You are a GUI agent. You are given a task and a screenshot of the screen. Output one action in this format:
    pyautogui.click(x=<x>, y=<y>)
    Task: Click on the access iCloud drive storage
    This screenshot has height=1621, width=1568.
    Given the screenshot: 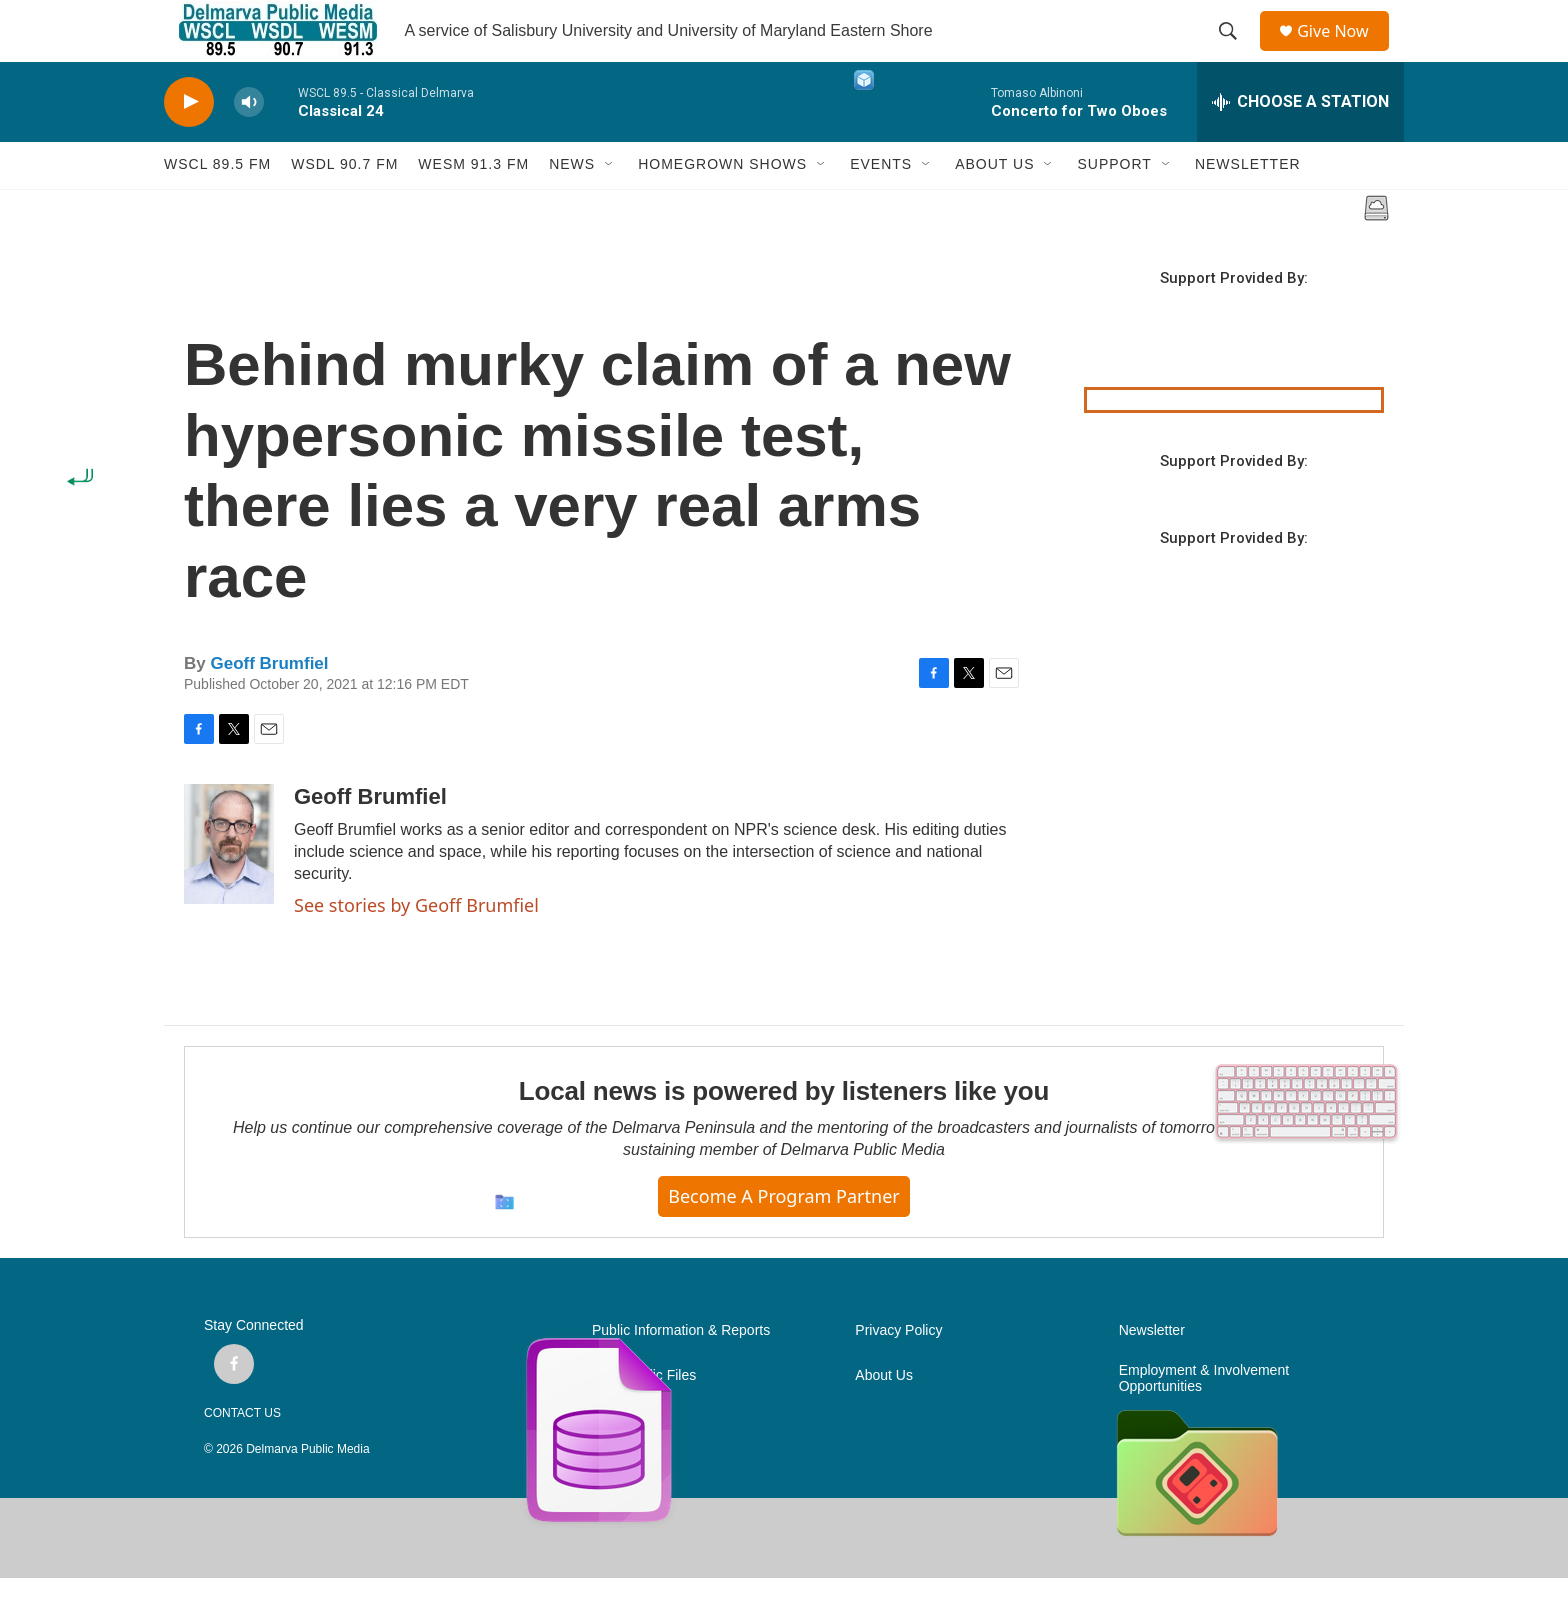 What is the action you would take?
    pyautogui.click(x=1376, y=208)
    